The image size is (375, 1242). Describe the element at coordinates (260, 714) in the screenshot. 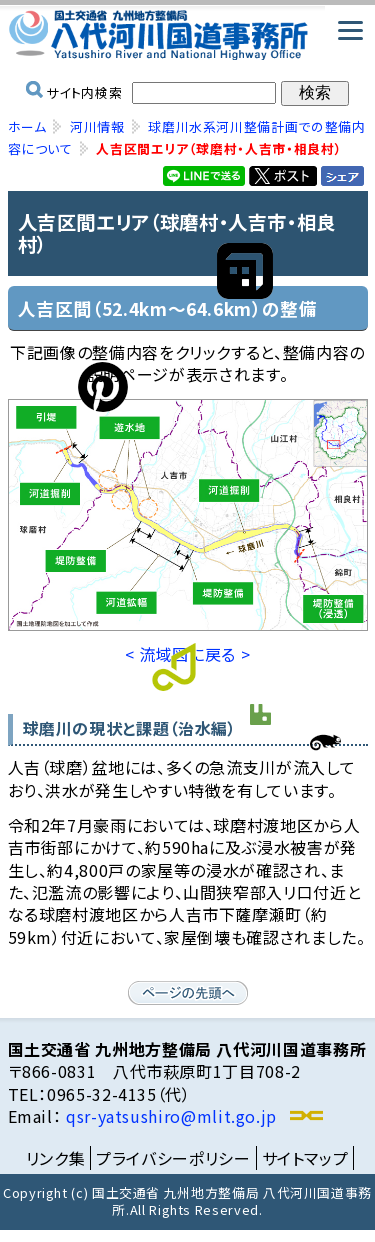

I see `rabbitmq messaging service logo` at that location.